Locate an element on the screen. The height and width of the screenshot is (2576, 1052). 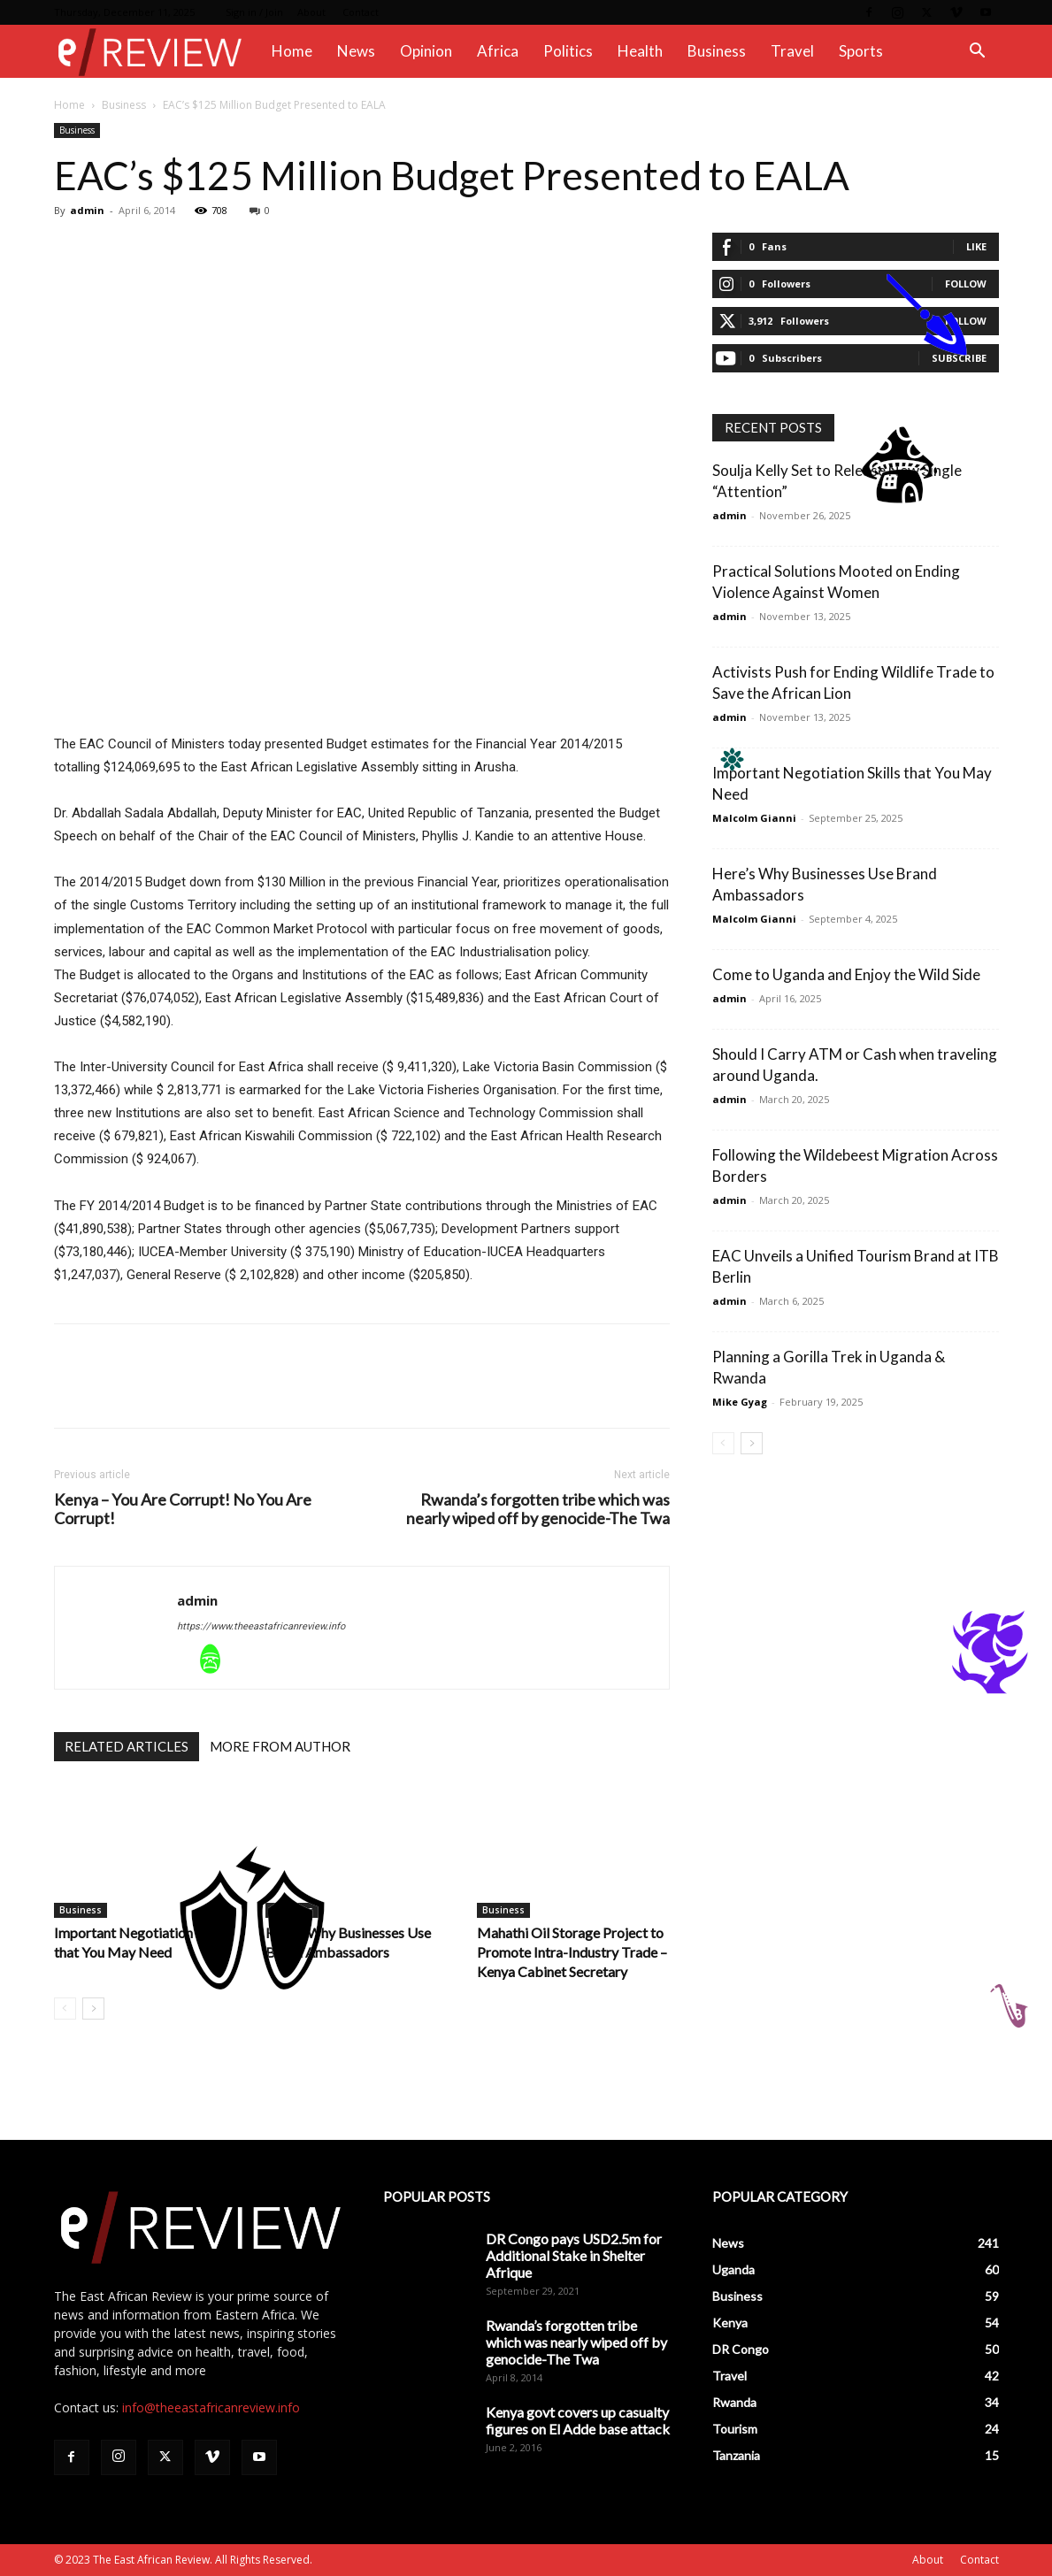
equip arrow ammunition is located at coordinates (927, 315).